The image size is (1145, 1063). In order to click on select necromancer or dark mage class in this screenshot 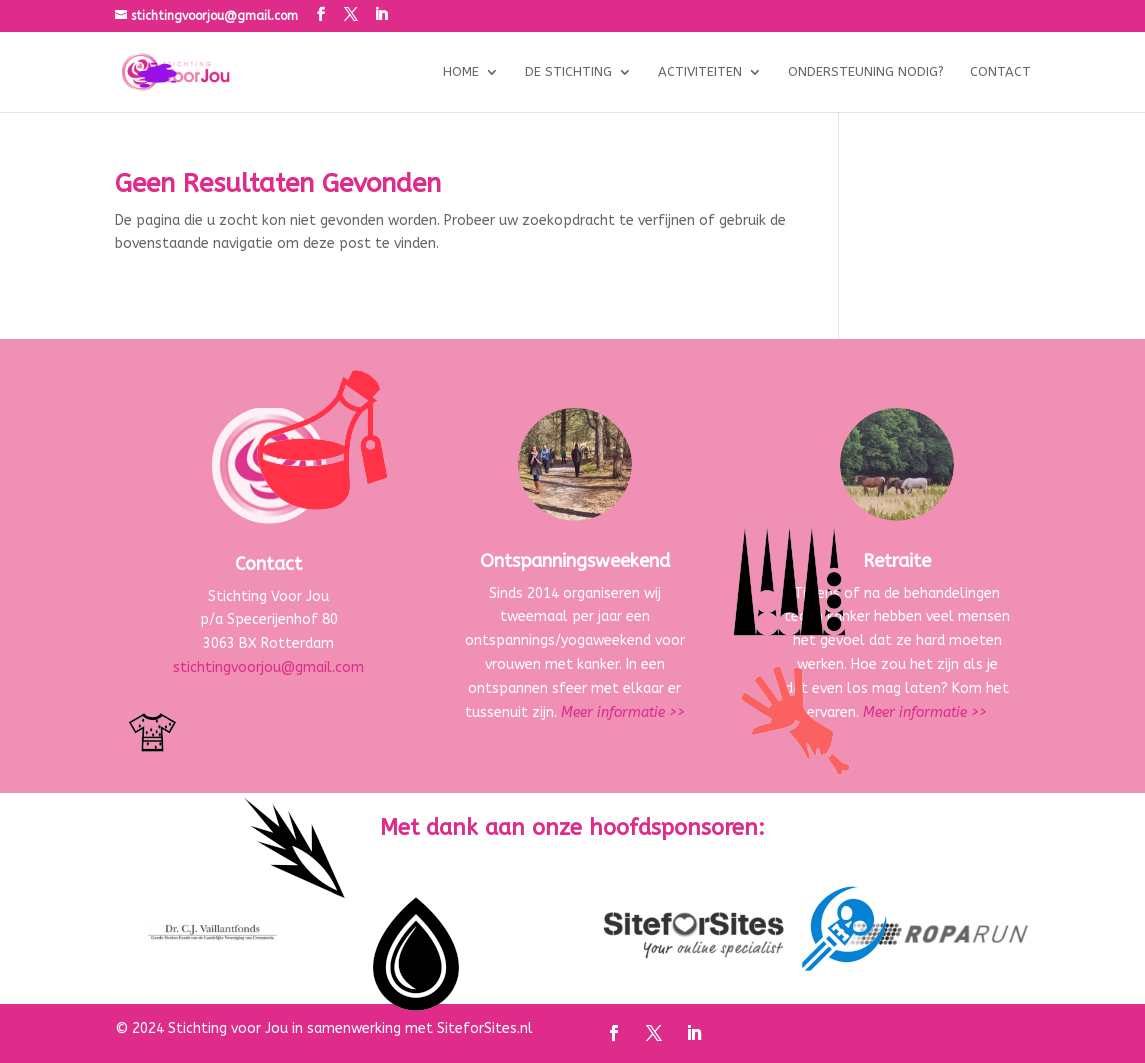, I will do `click(845, 928)`.